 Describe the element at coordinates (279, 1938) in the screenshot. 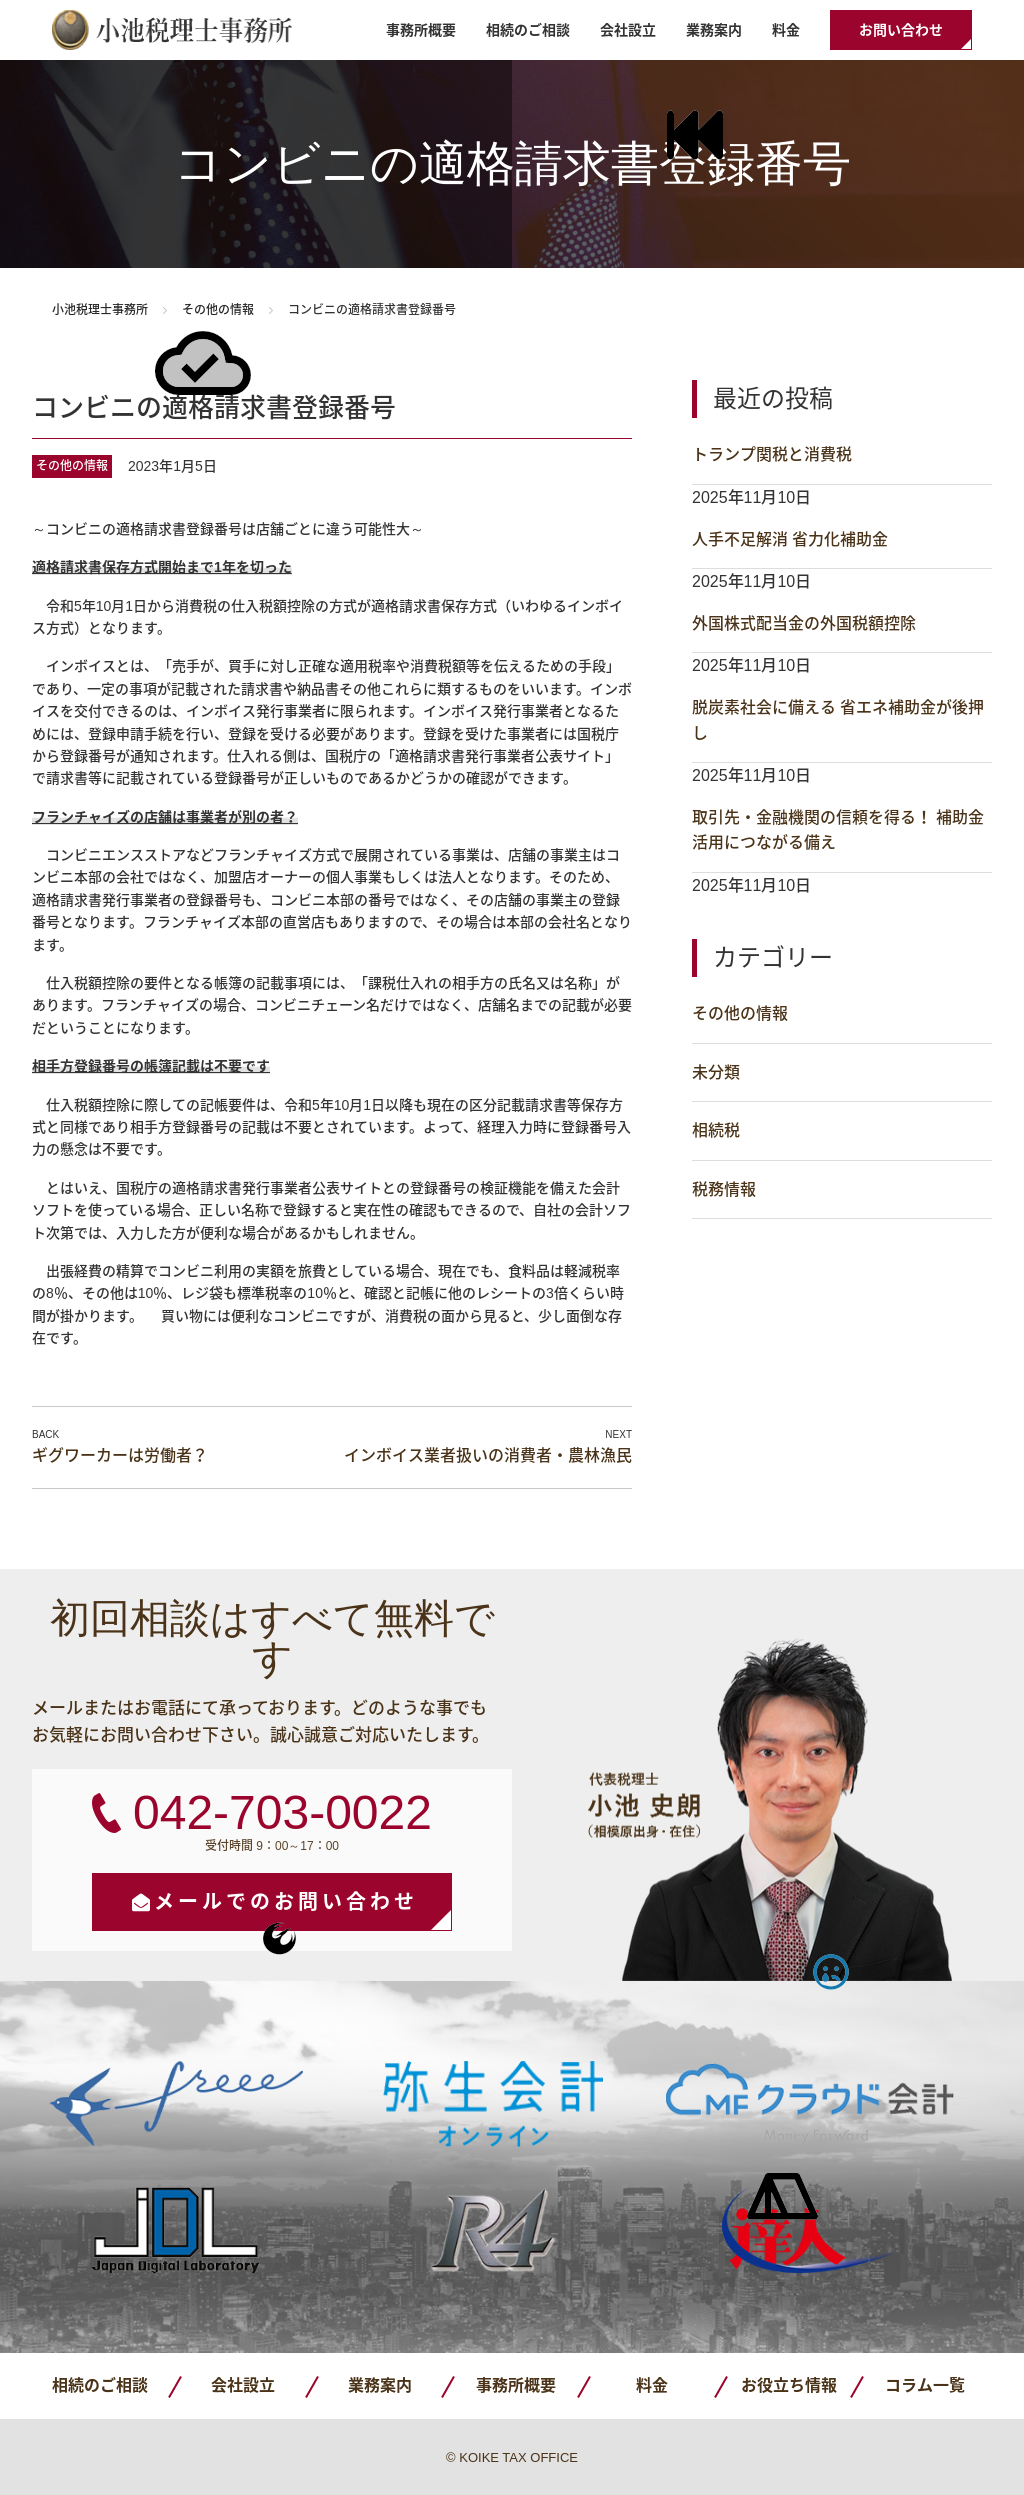

I see `phoenix squadron logo from star wars rebels` at that location.